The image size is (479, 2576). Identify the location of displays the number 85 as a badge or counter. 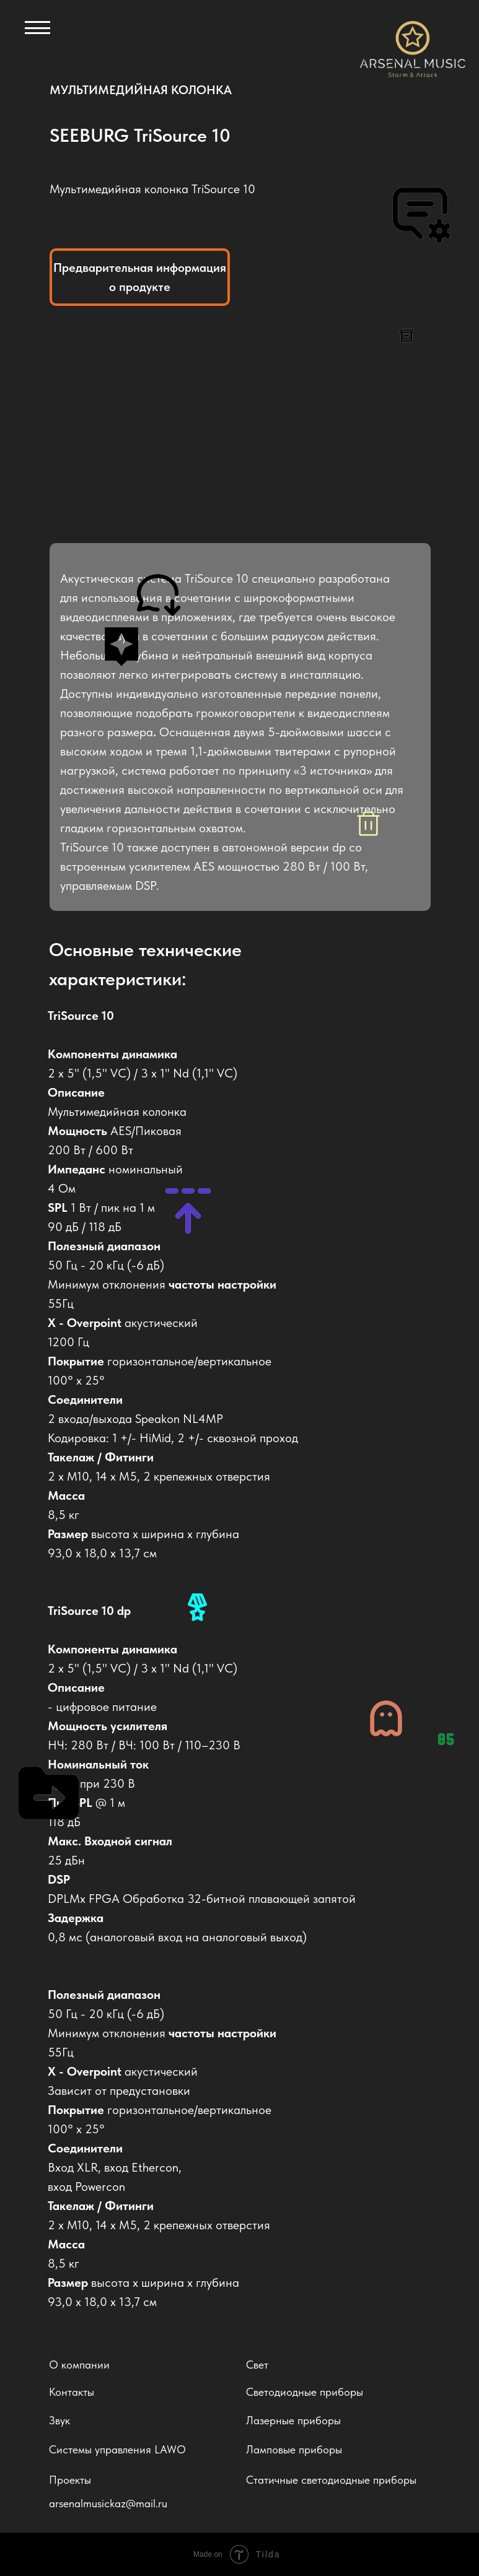
(446, 1739).